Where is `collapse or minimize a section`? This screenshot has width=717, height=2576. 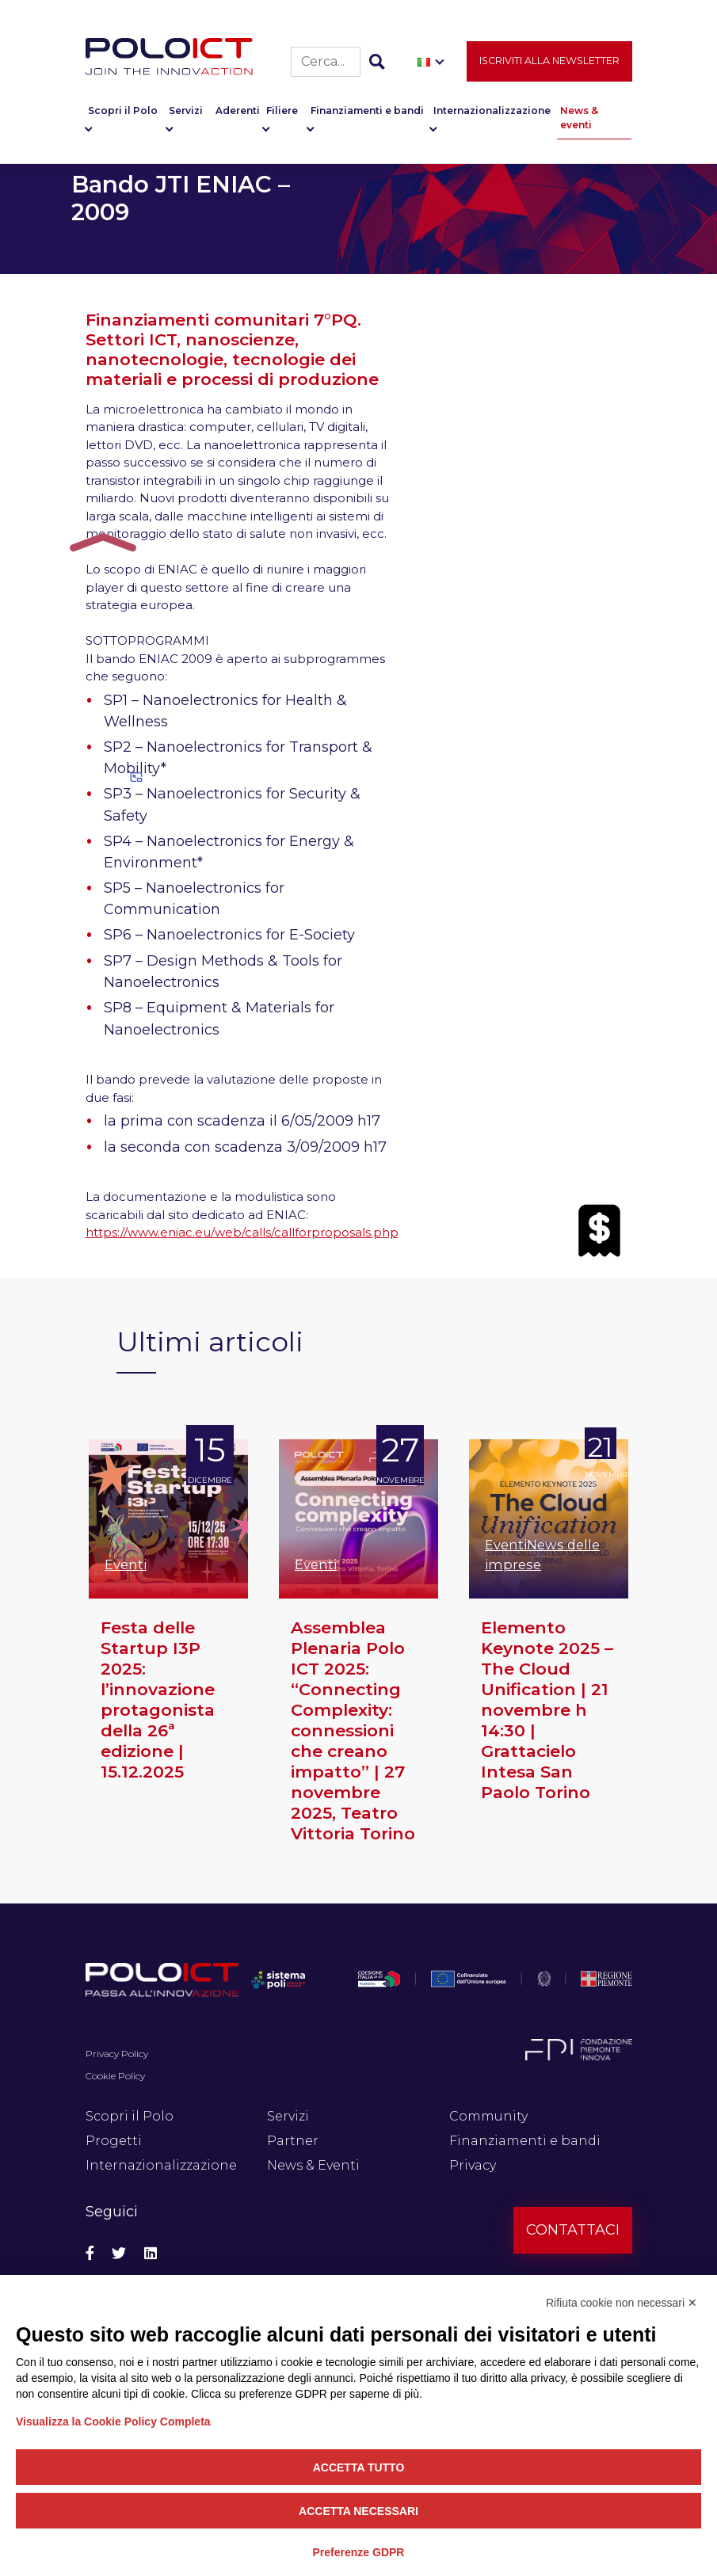
collapse or minimize a section is located at coordinates (103, 544).